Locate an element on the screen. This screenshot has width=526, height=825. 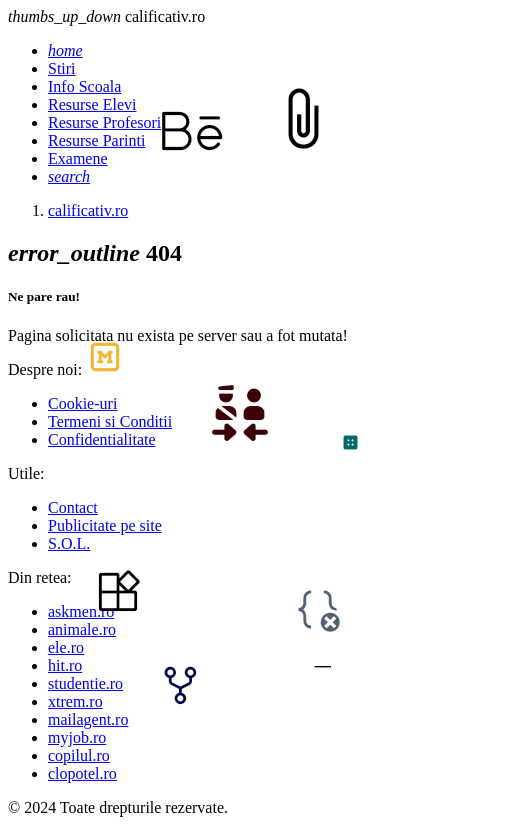
browse and install extensions is located at coordinates (119, 590).